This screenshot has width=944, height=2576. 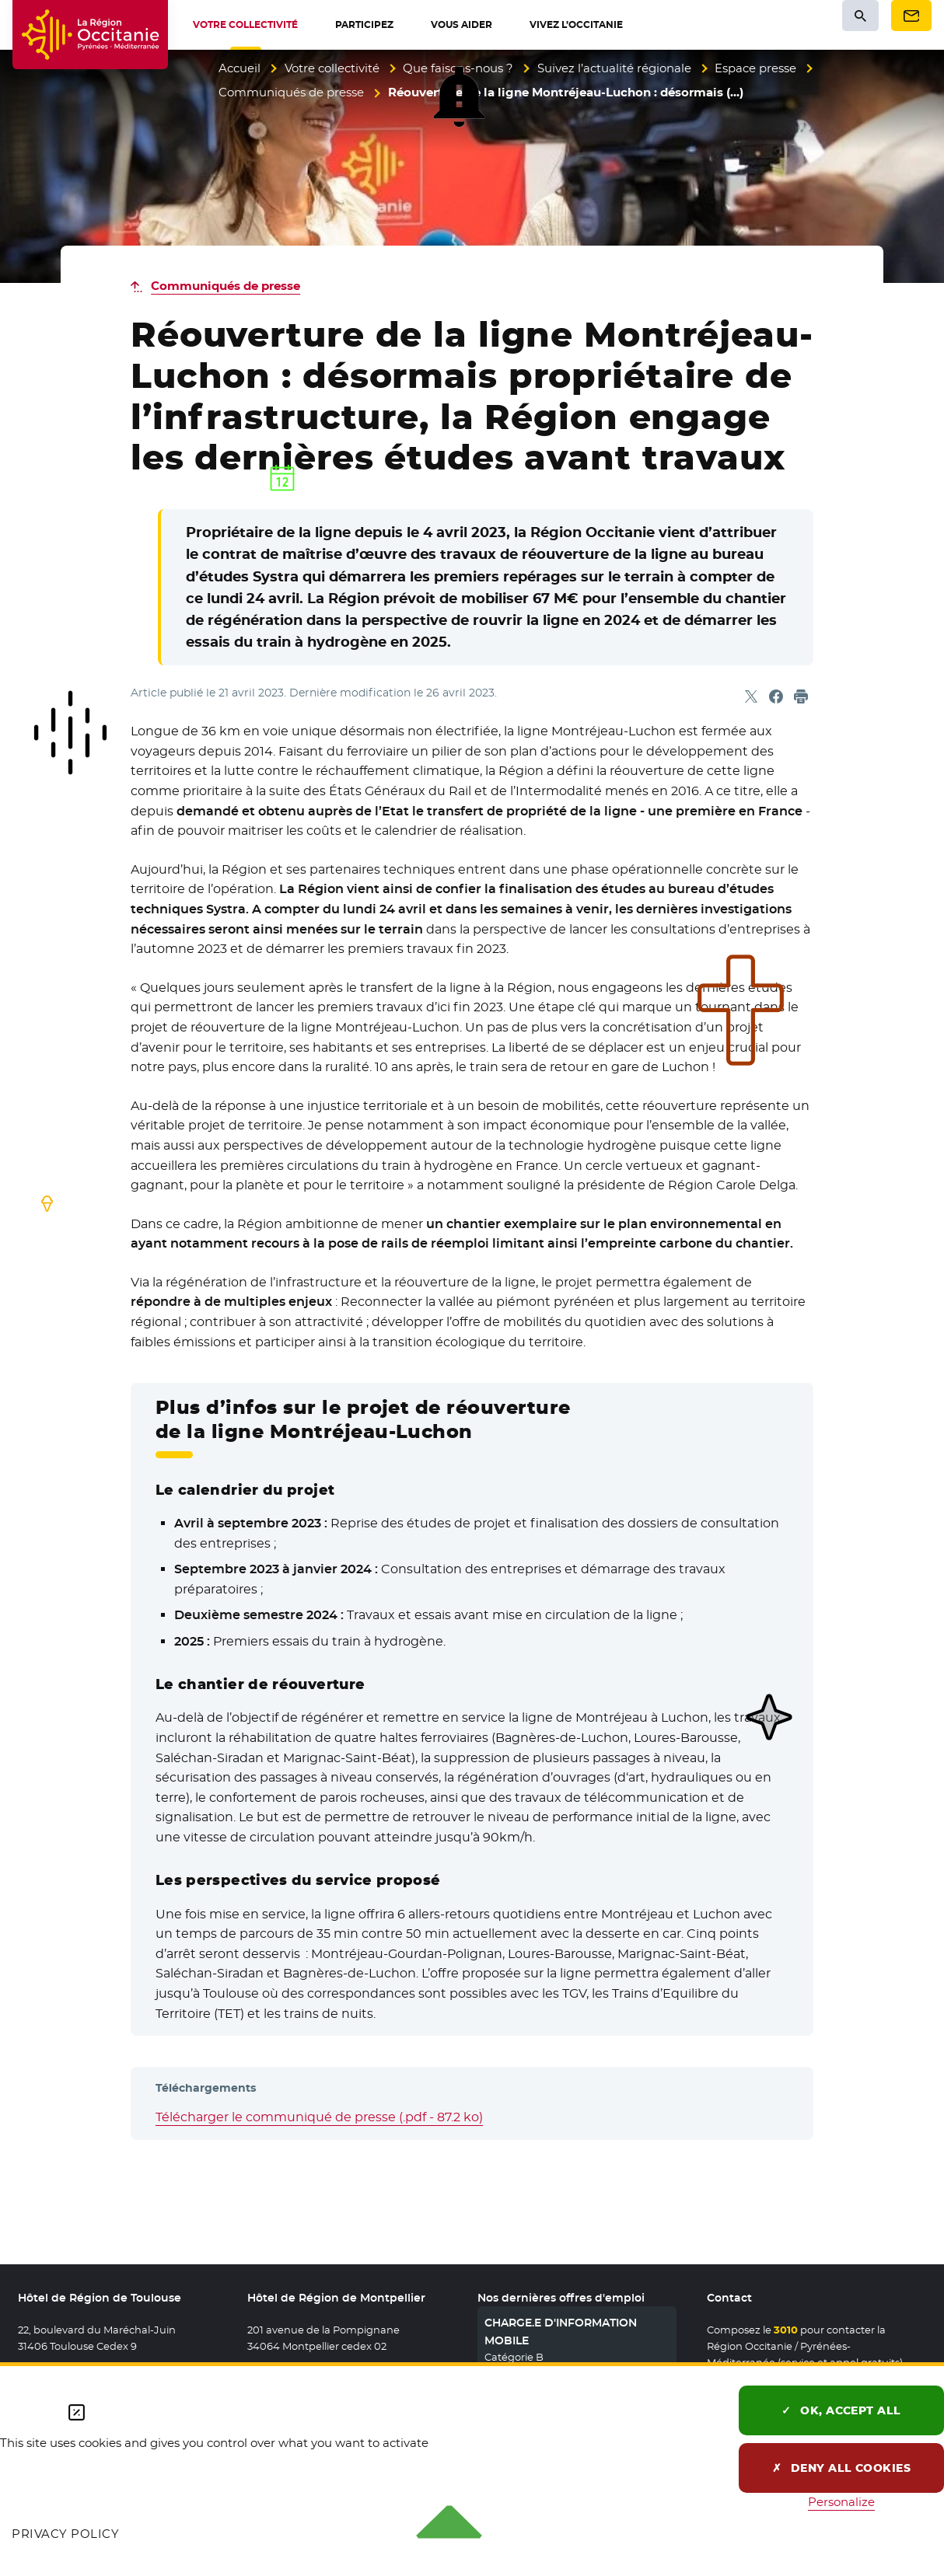 What do you see at coordinates (70, 732) in the screenshot?
I see `open google podcasts` at bounding box center [70, 732].